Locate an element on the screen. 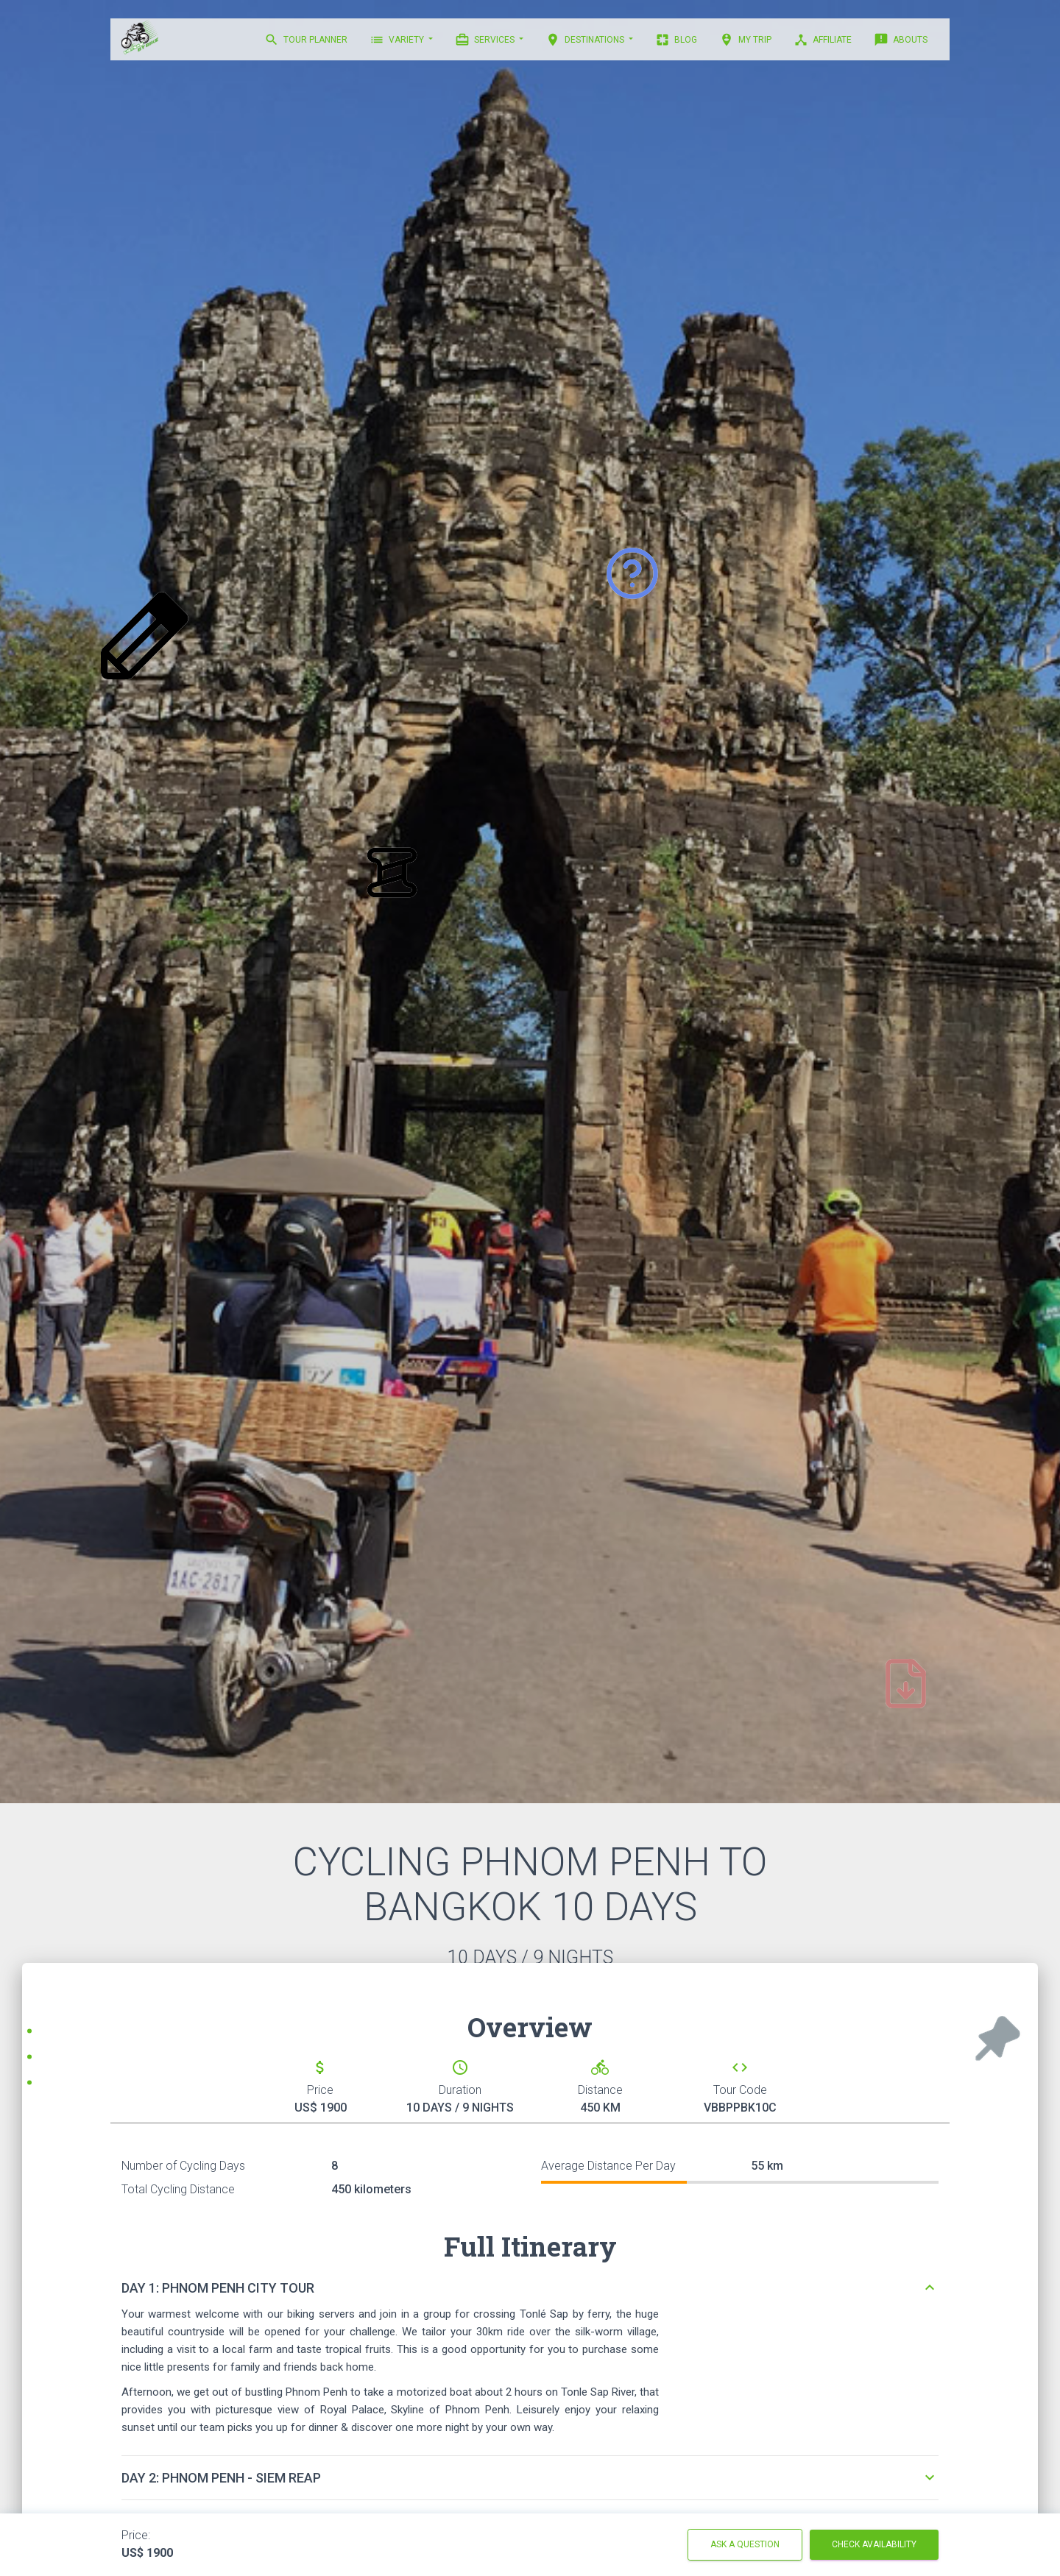 The image size is (1060, 2576). access help or support information is located at coordinates (632, 573).